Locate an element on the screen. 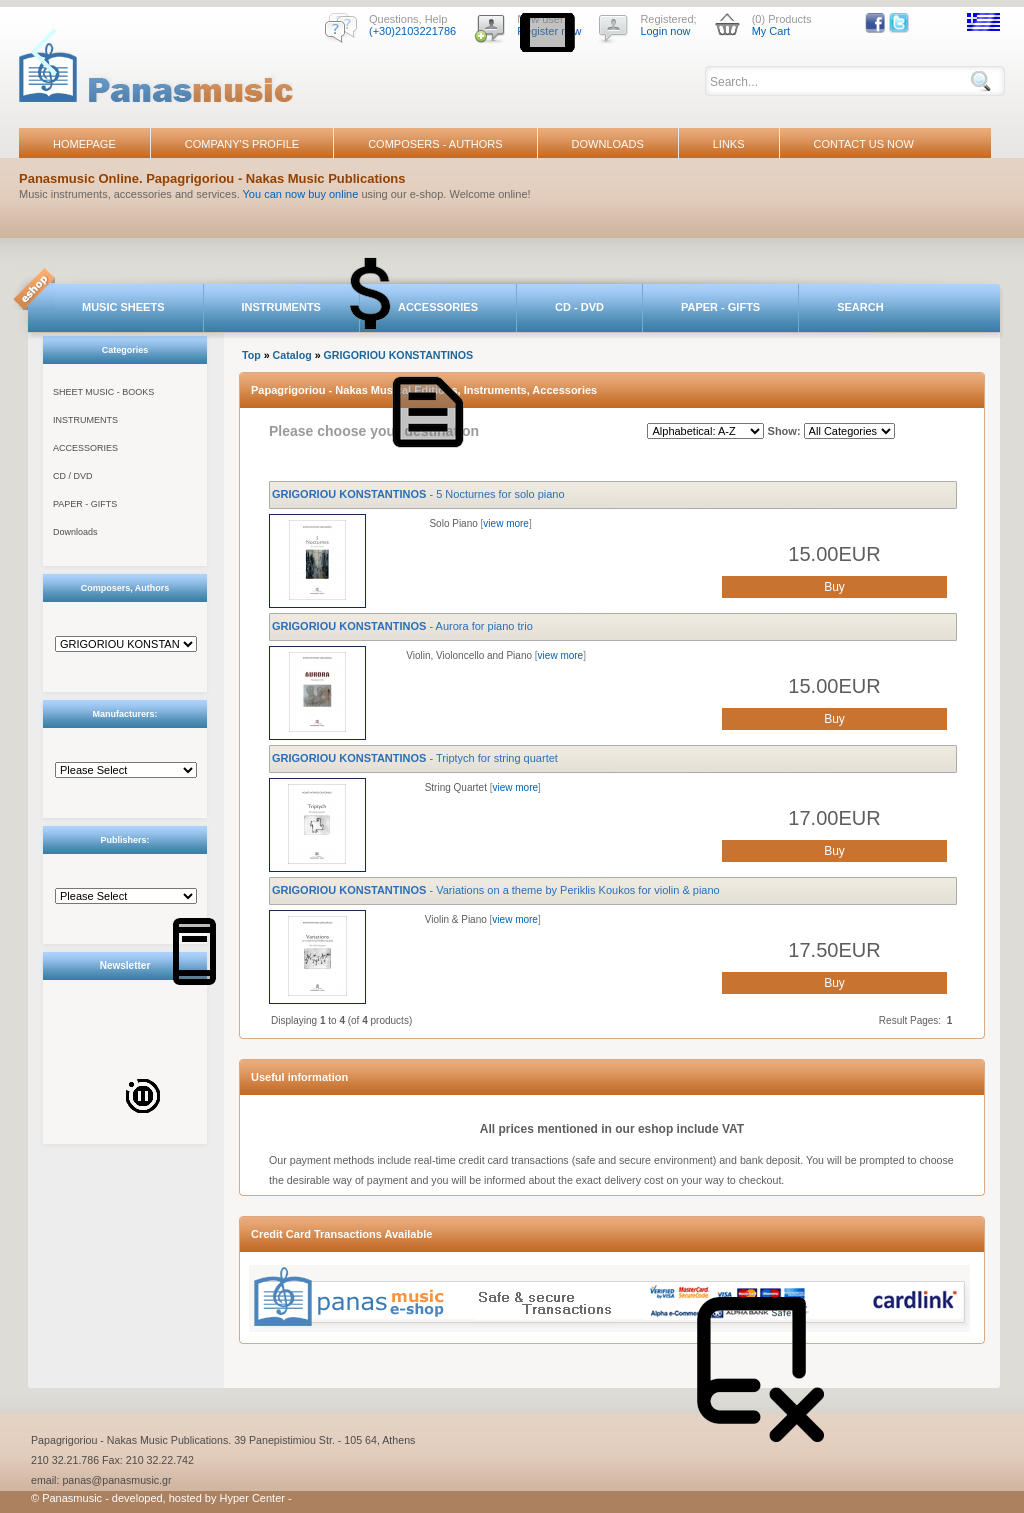 This screenshot has height=1513, width=1024. view text document or snippet is located at coordinates (428, 412).